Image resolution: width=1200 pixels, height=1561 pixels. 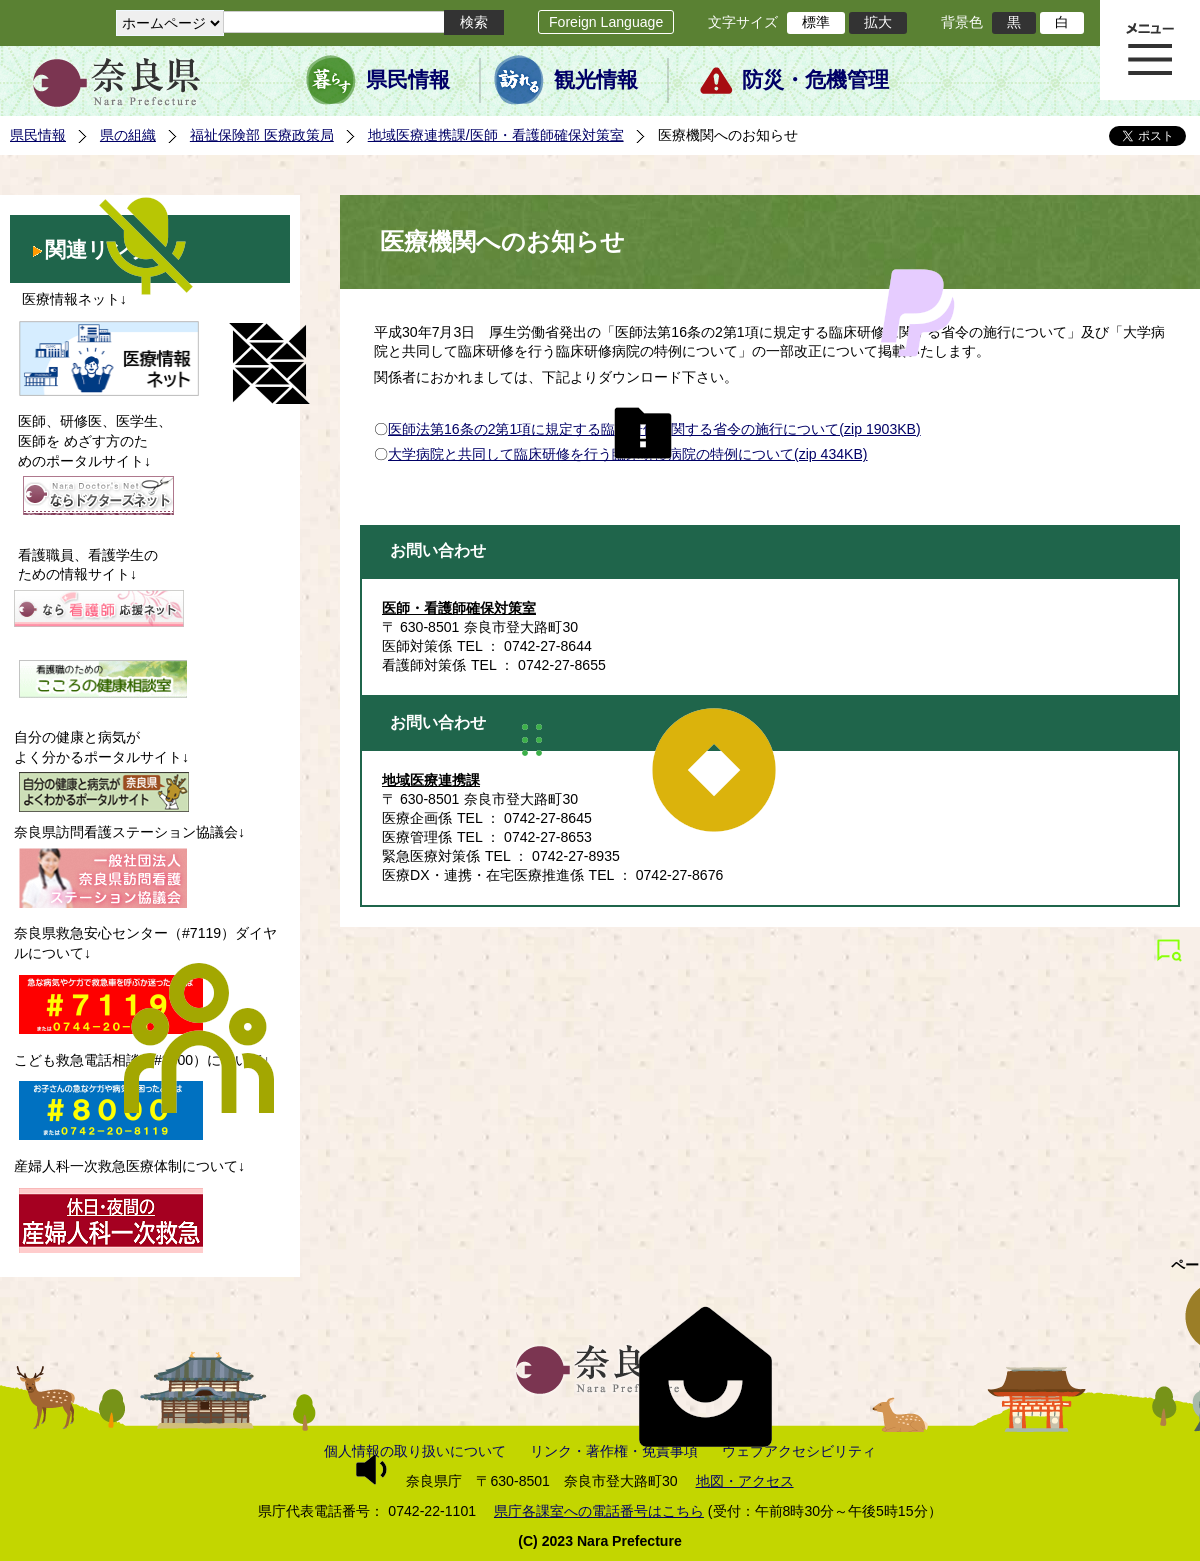 I want to click on pay with PayPal, so click(x=918, y=311).